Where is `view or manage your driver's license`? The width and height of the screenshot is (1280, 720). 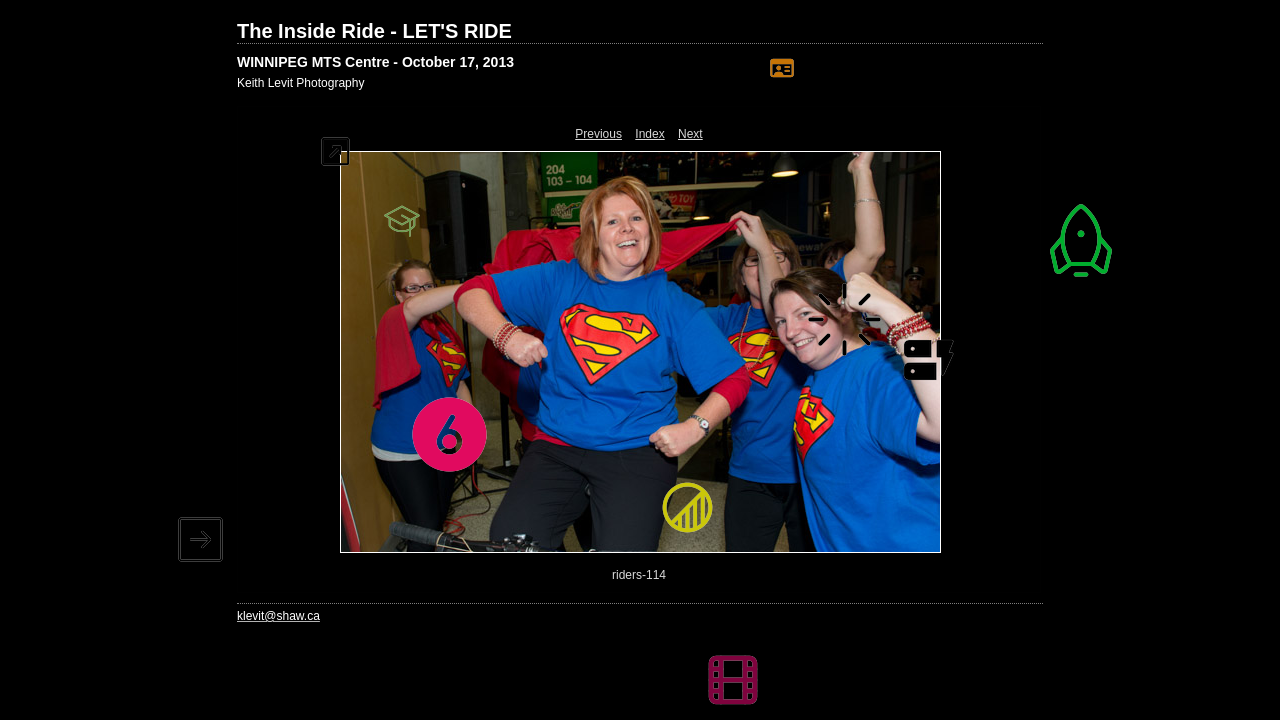 view or manage your driver's license is located at coordinates (782, 68).